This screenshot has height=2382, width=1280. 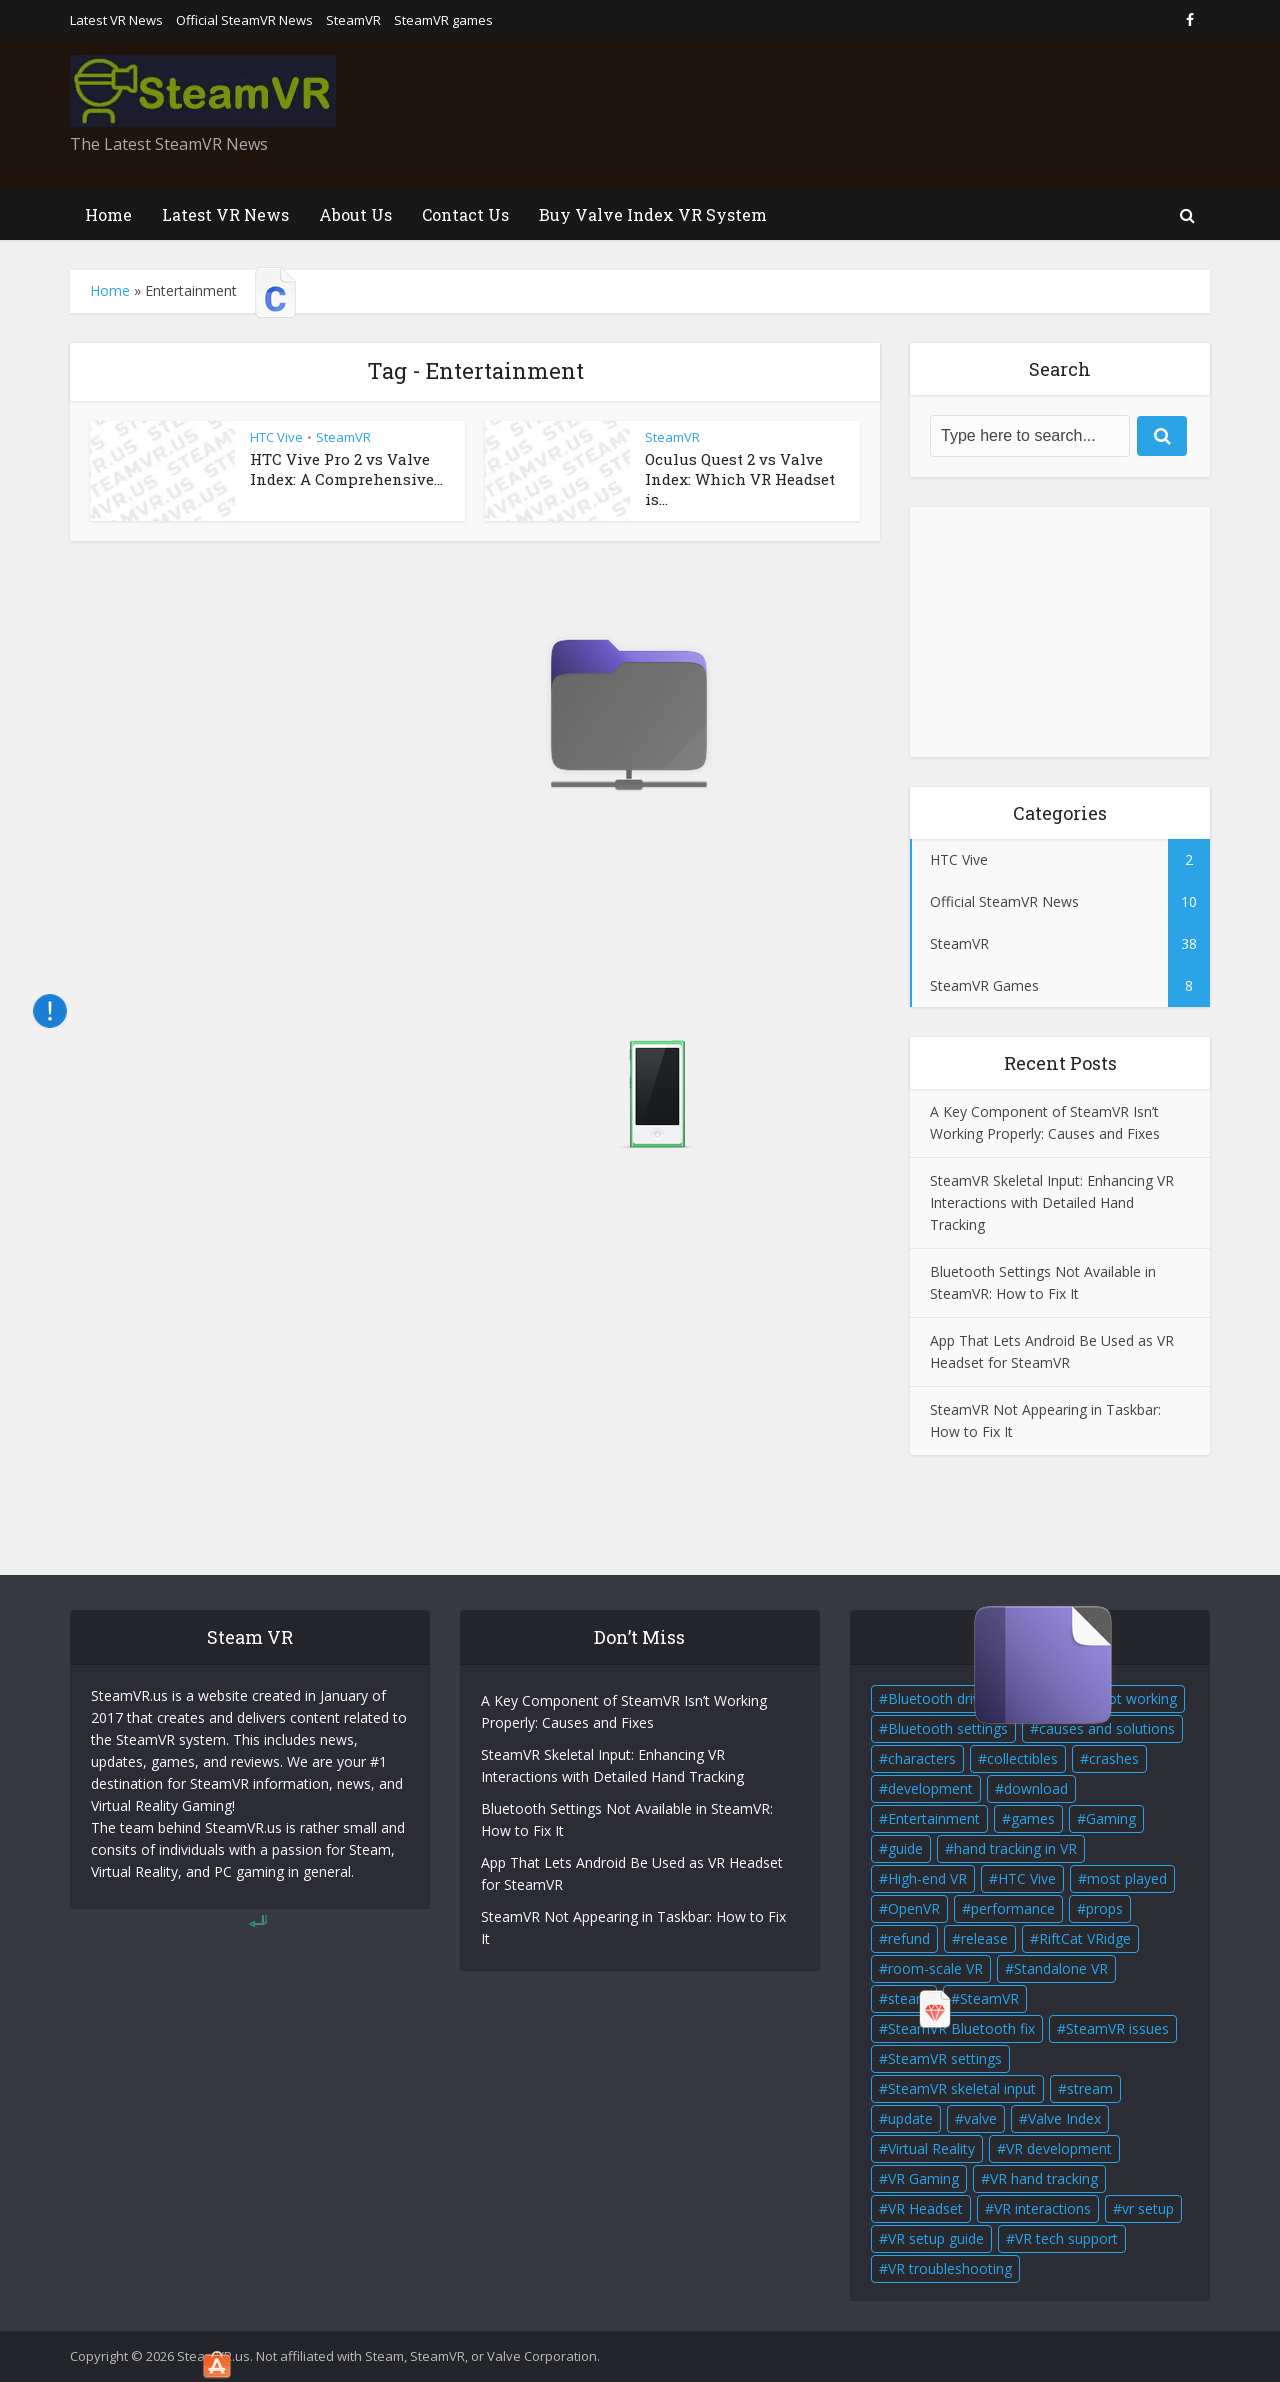 I want to click on ruby programming language source file, so click(x=935, y=2009).